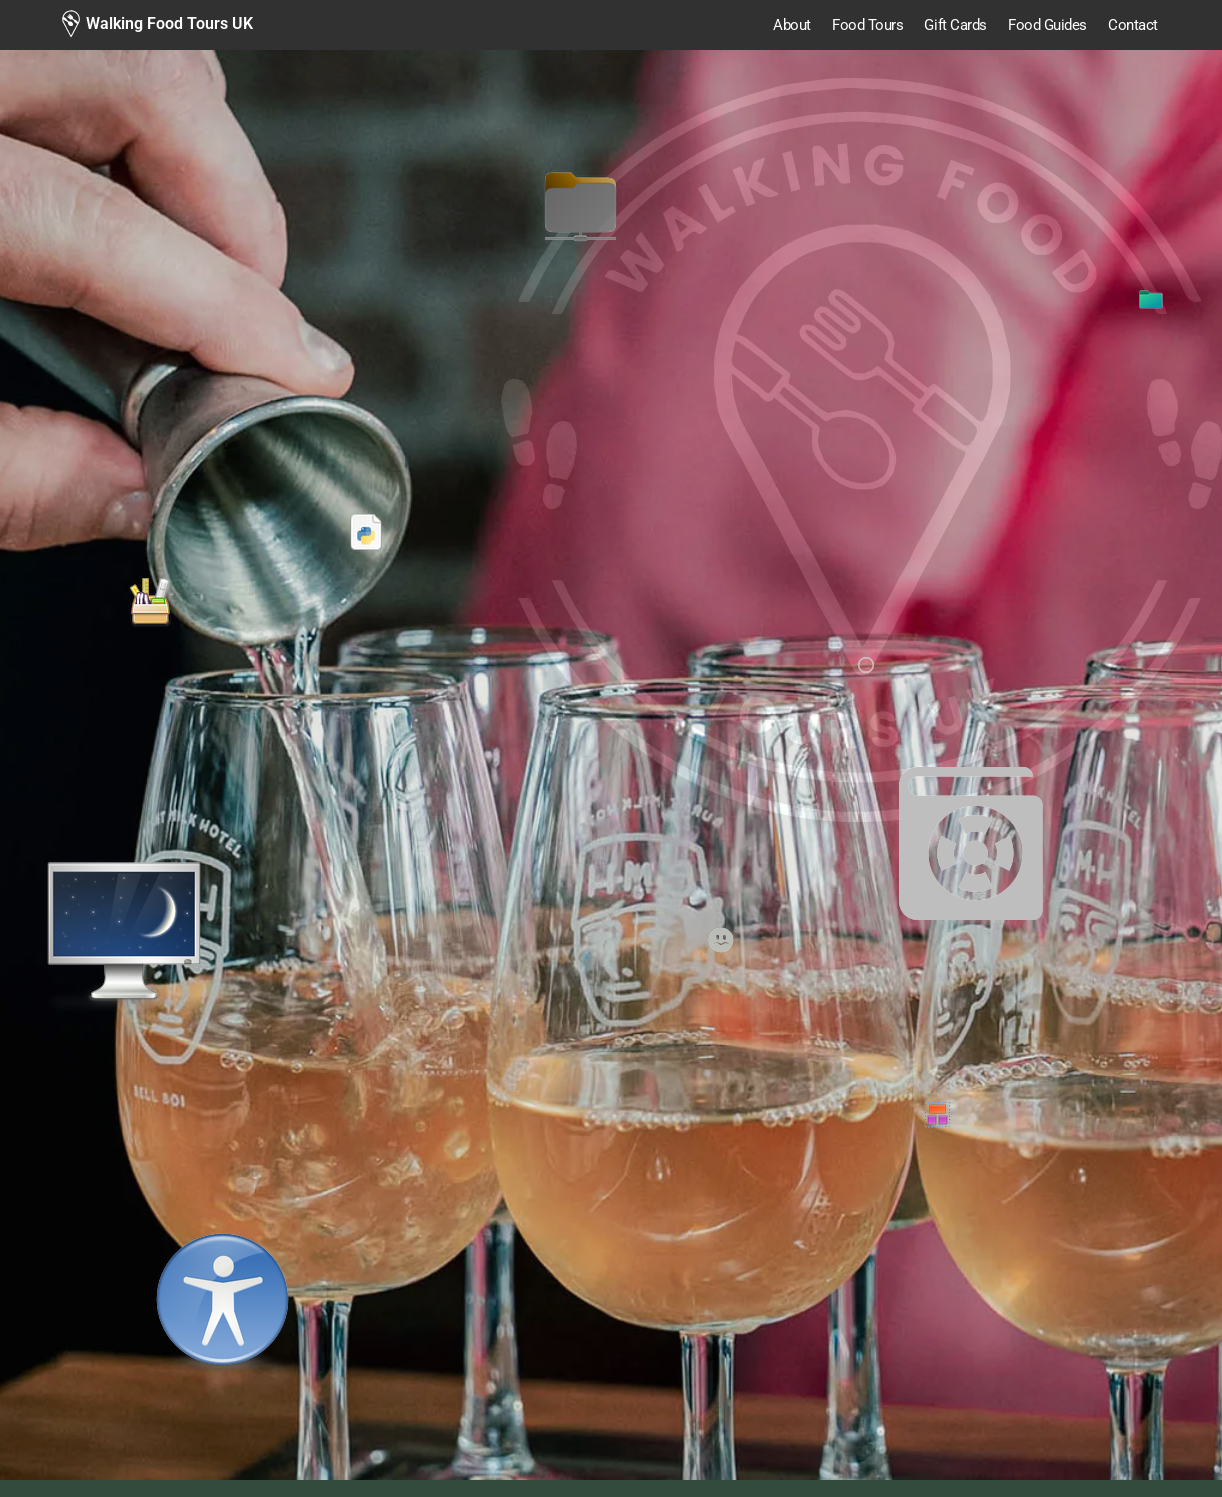  I want to click on indicates a warning or concerning status, so click(721, 940).